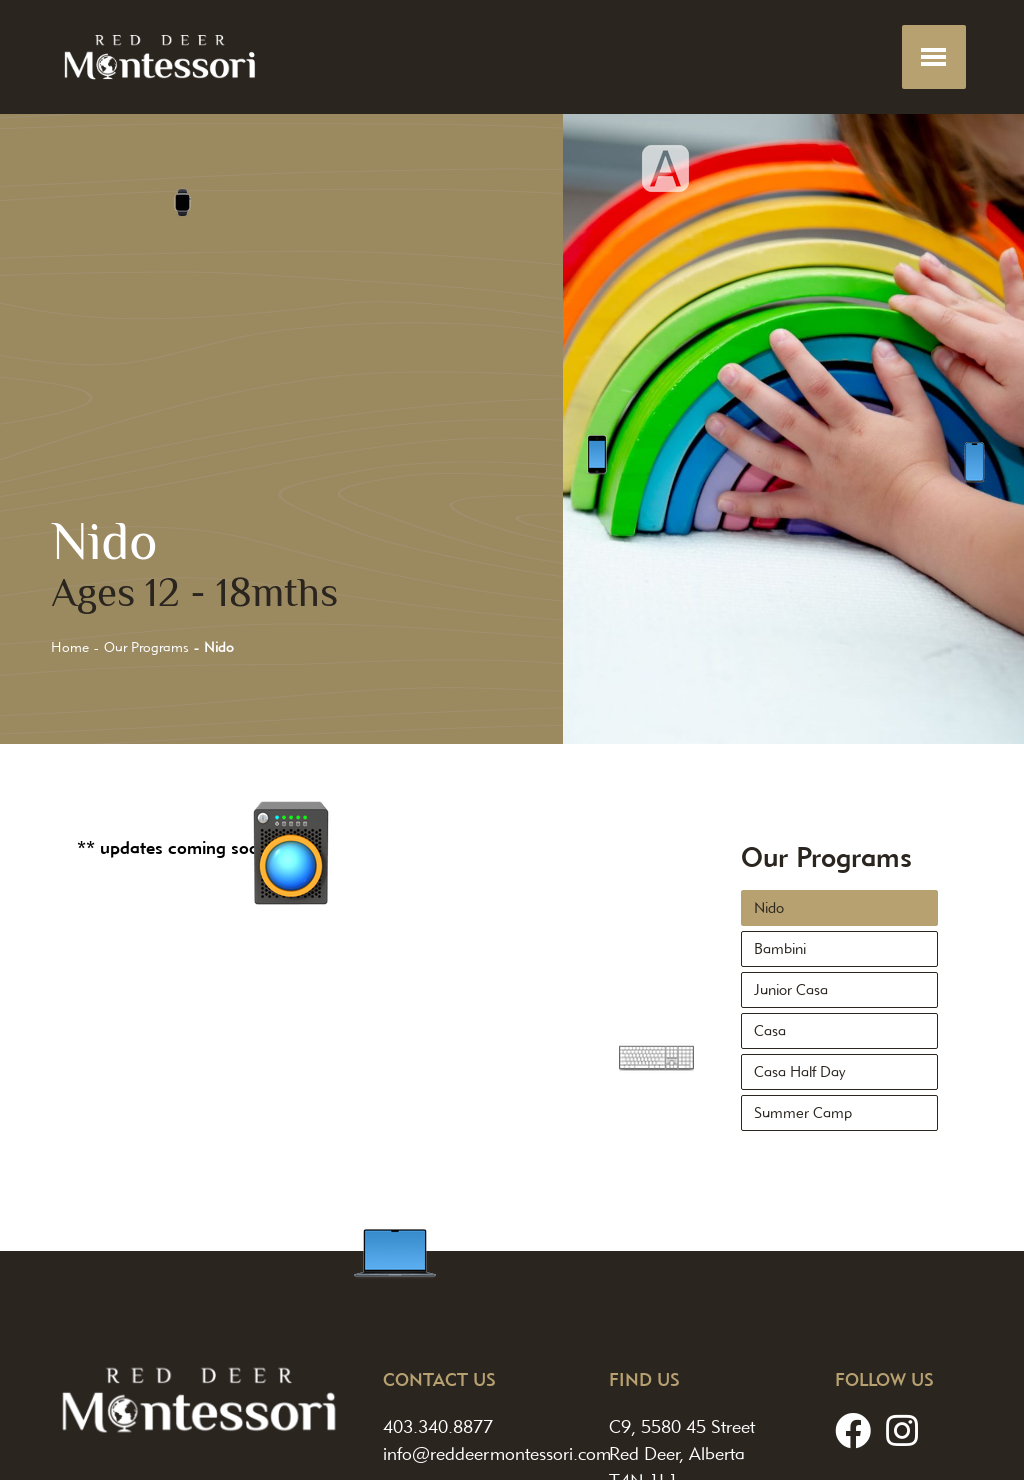  Describe the element at coordinates (182, 202) in the screenshot. I see `apple watch series 8 device icon` at that location.